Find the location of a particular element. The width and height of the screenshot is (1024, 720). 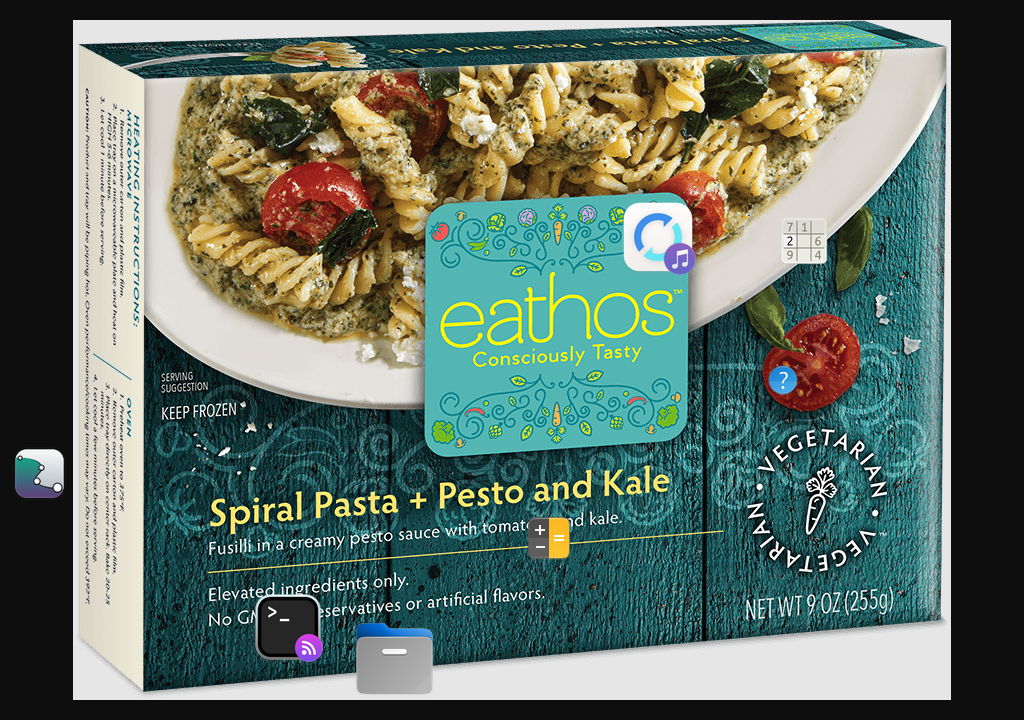

open the sudoku puzzle game is located at coordinates (804, 241).